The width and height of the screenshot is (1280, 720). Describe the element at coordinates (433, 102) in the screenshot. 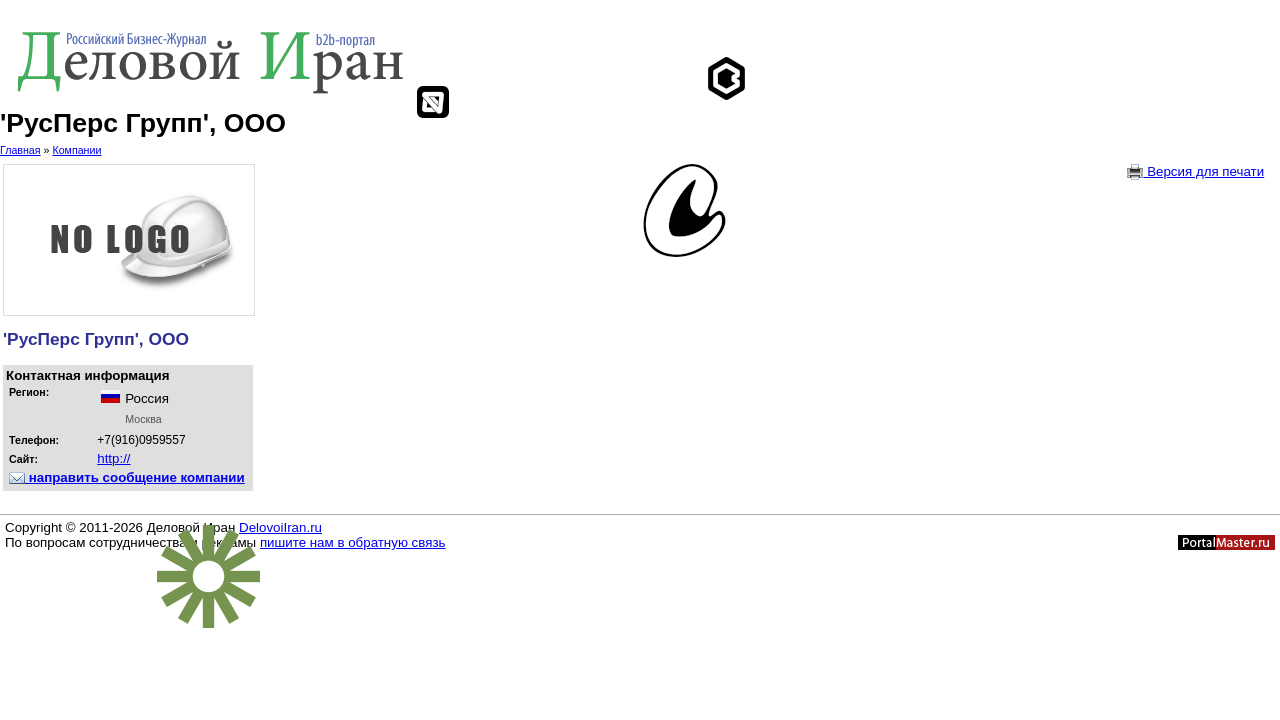

I see `mock service worker (MSW) library logo` at that location.